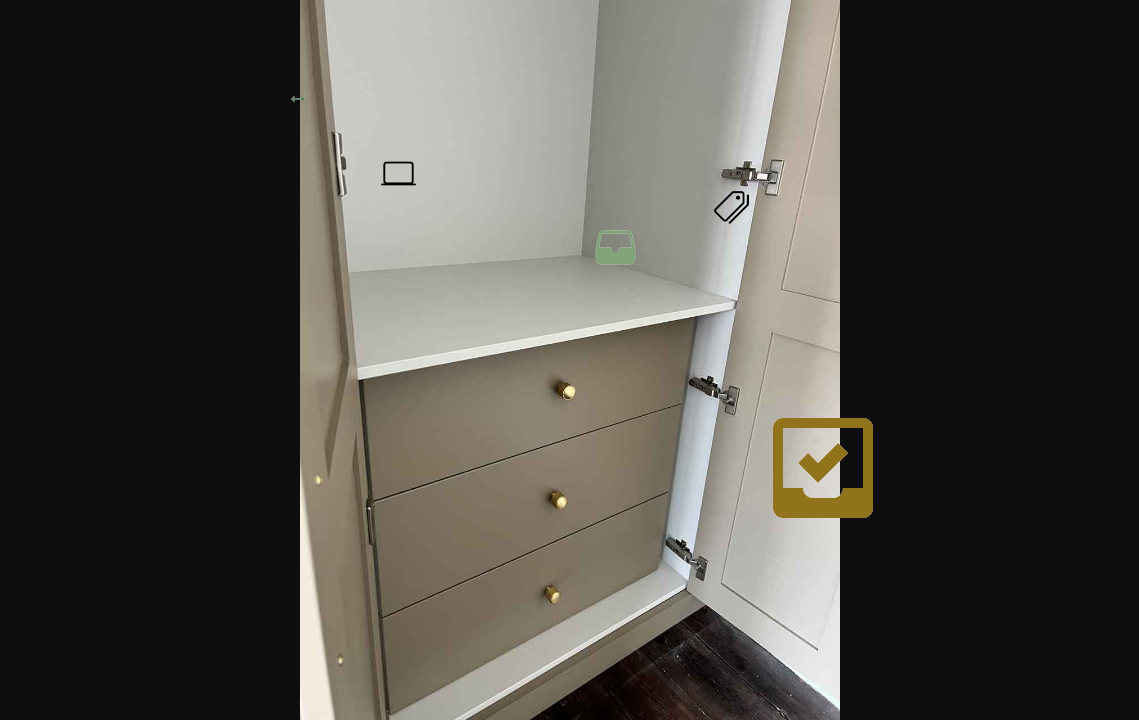 Image resolution: width=1139 pixels, height=720 pixels. What do you see at coordinates (823, 468) in the screenshot?
I see `mark all inbox messages as read` at bounding box center [823, 468].